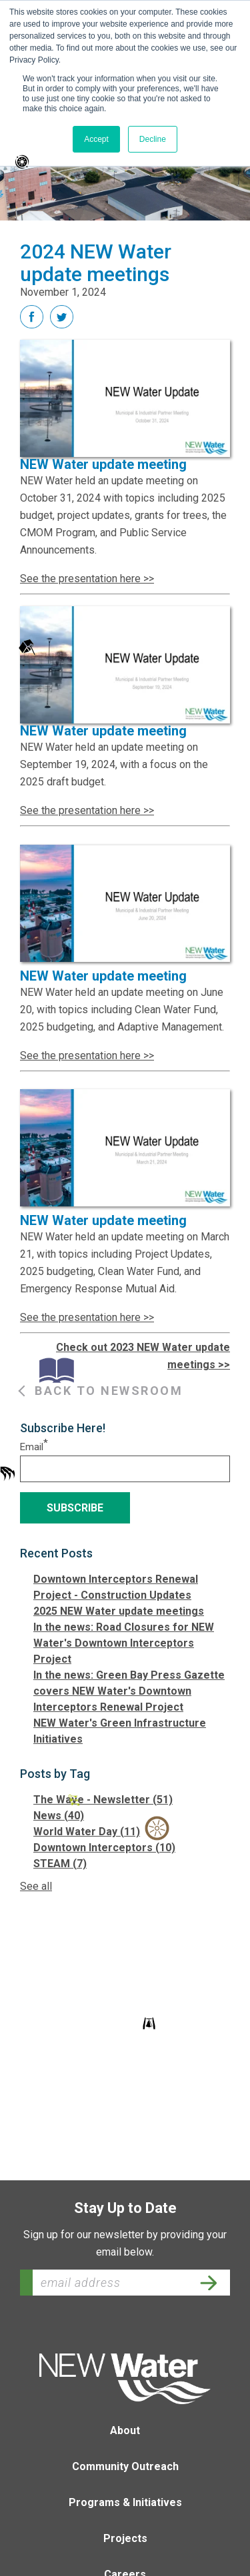 The height and width of the screenshot is (2576, 250). What do you see at coordinates (157, 1828) in the screenshot?
I see `select a wheel or cart component in a game` at bounding box center [157, 1828].